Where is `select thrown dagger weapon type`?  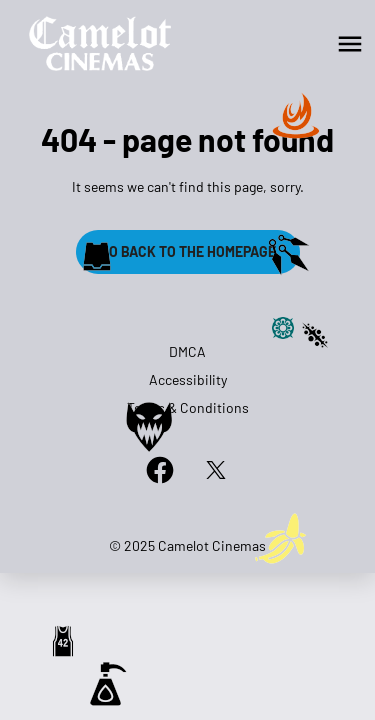 select thrown dagger weapon type is located at coordinates (289, 255).